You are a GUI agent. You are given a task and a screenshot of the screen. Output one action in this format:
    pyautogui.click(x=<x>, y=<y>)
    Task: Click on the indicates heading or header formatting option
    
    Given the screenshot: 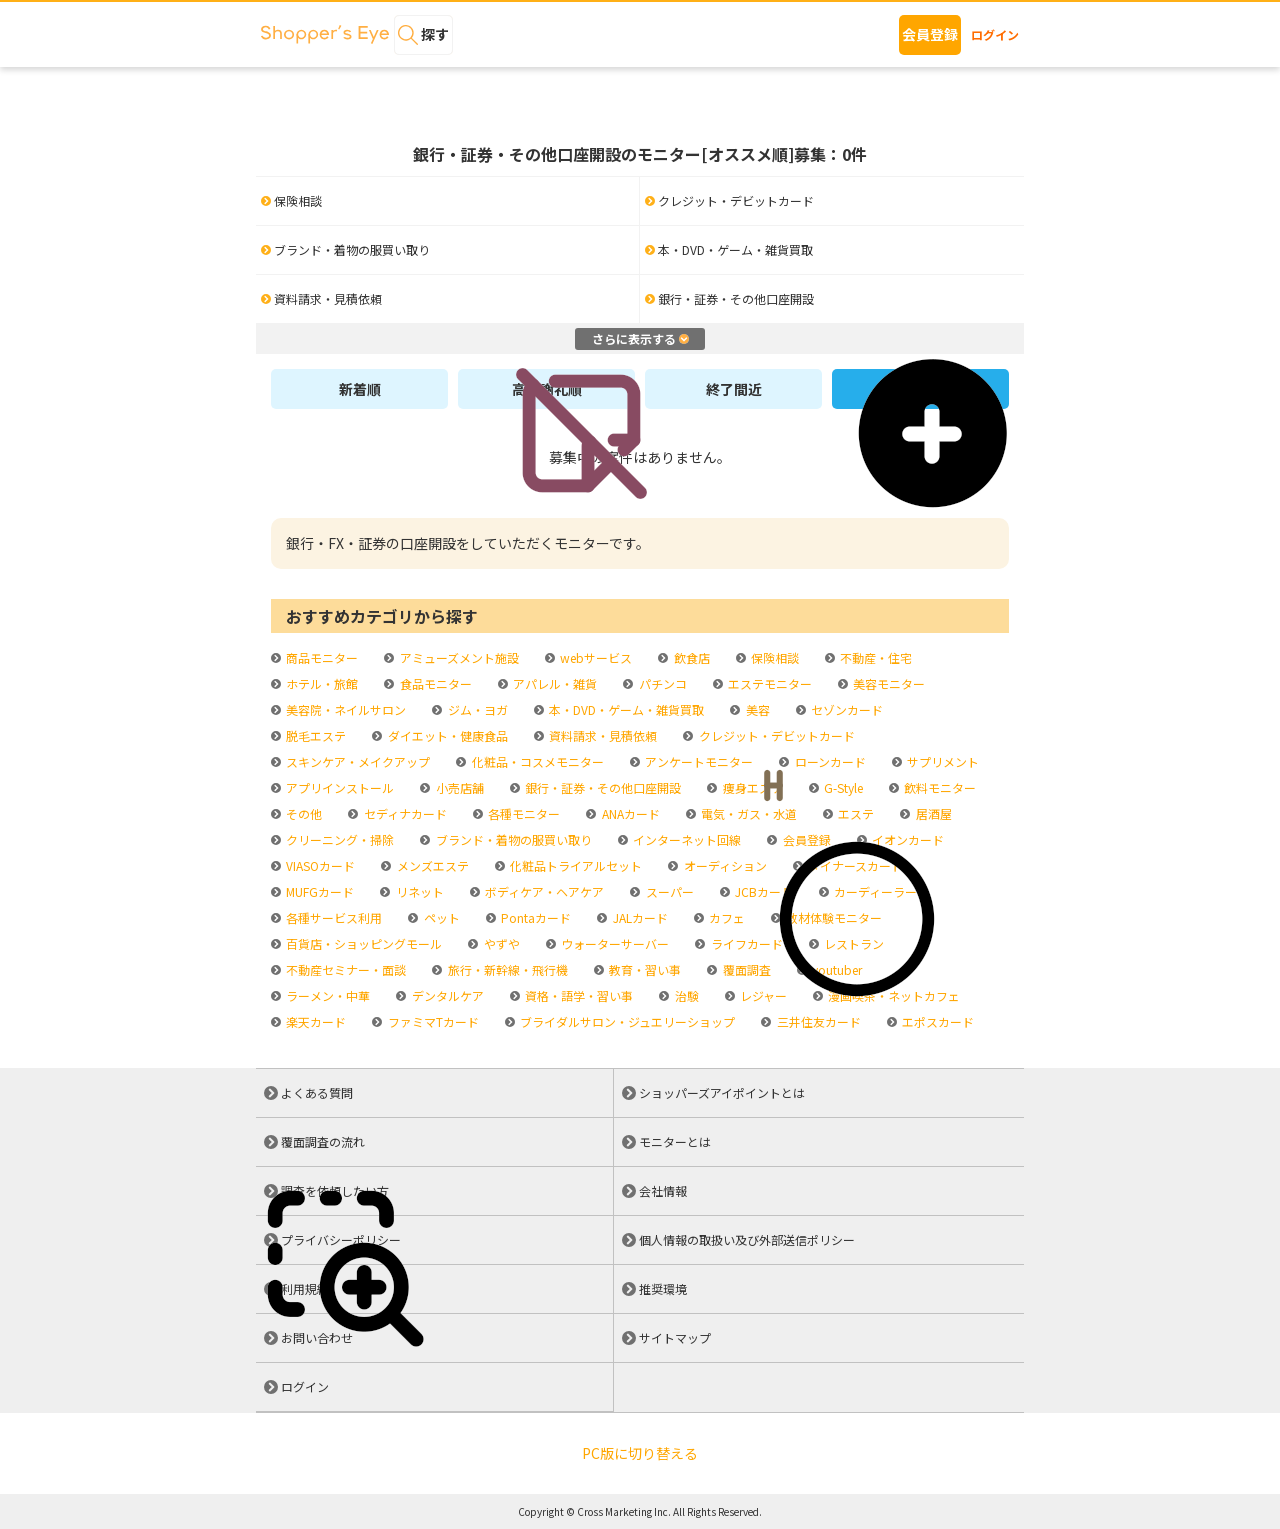 What is the action you would take?
    pyautogui.click(x=773, y=785)
    